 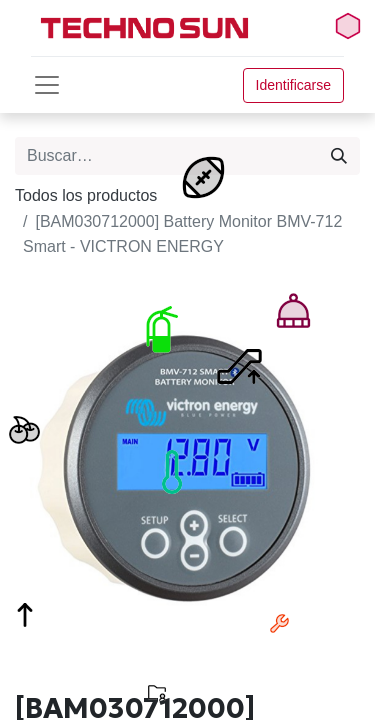 I want to click on fire safety equipment indicator, so click(x=160, y=330).